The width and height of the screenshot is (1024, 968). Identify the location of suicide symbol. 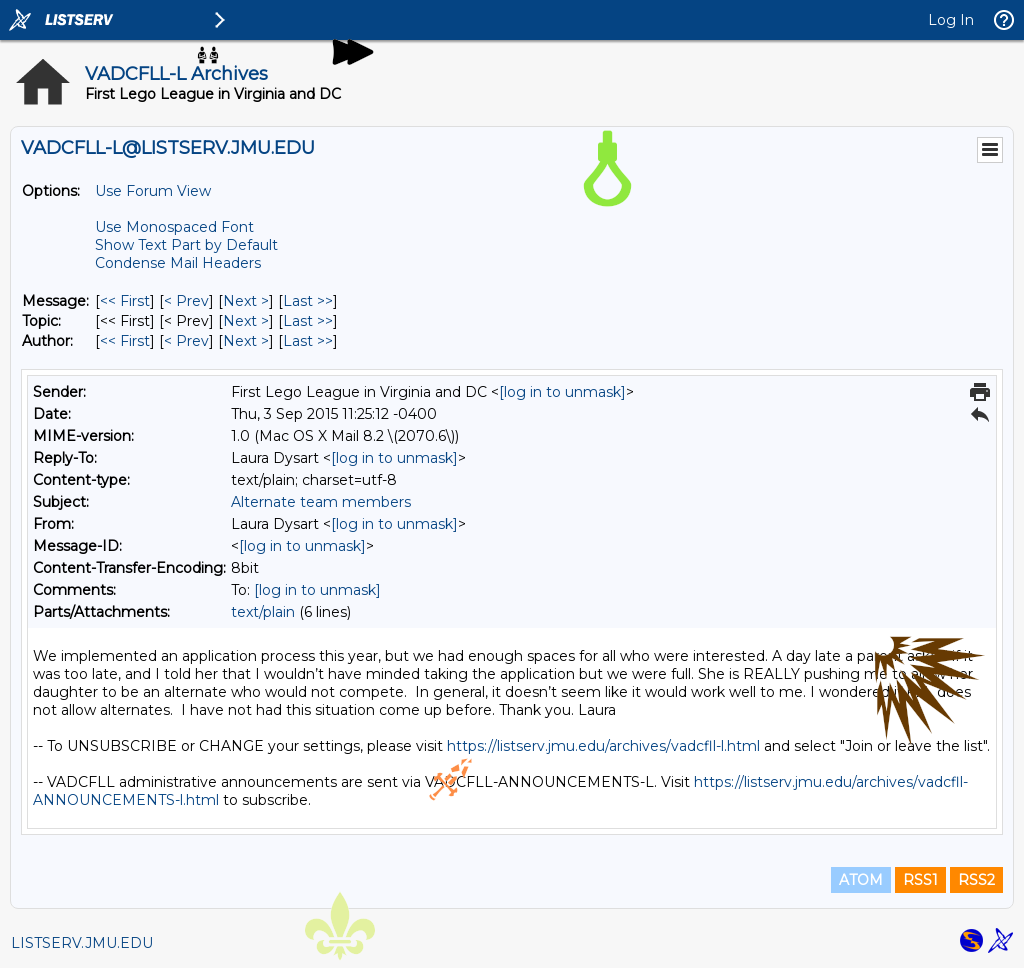
(607, 168).